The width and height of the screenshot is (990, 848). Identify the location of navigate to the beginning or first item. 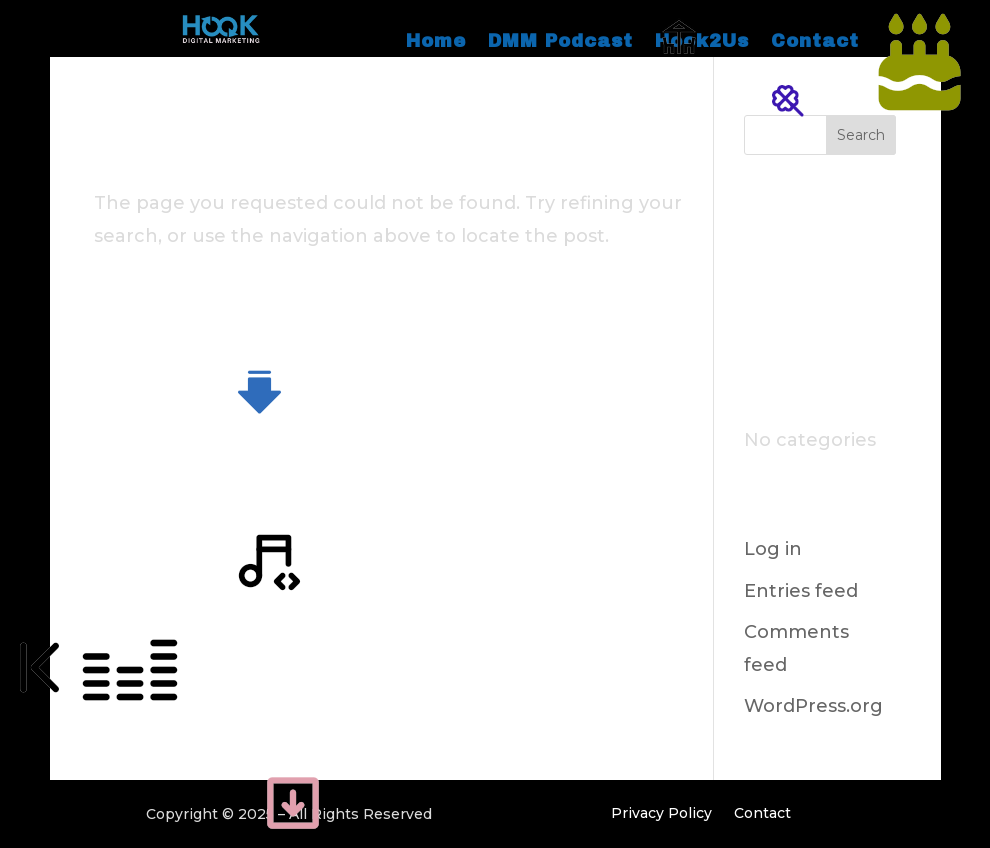
(38, 667).